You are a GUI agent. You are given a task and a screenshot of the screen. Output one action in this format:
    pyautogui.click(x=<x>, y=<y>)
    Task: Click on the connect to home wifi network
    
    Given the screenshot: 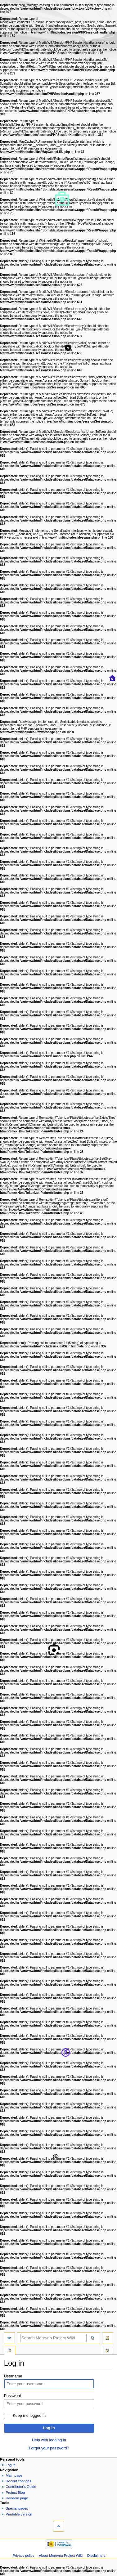 What is the action you would take?
    pyautogui.click(x=112, y=678)
    